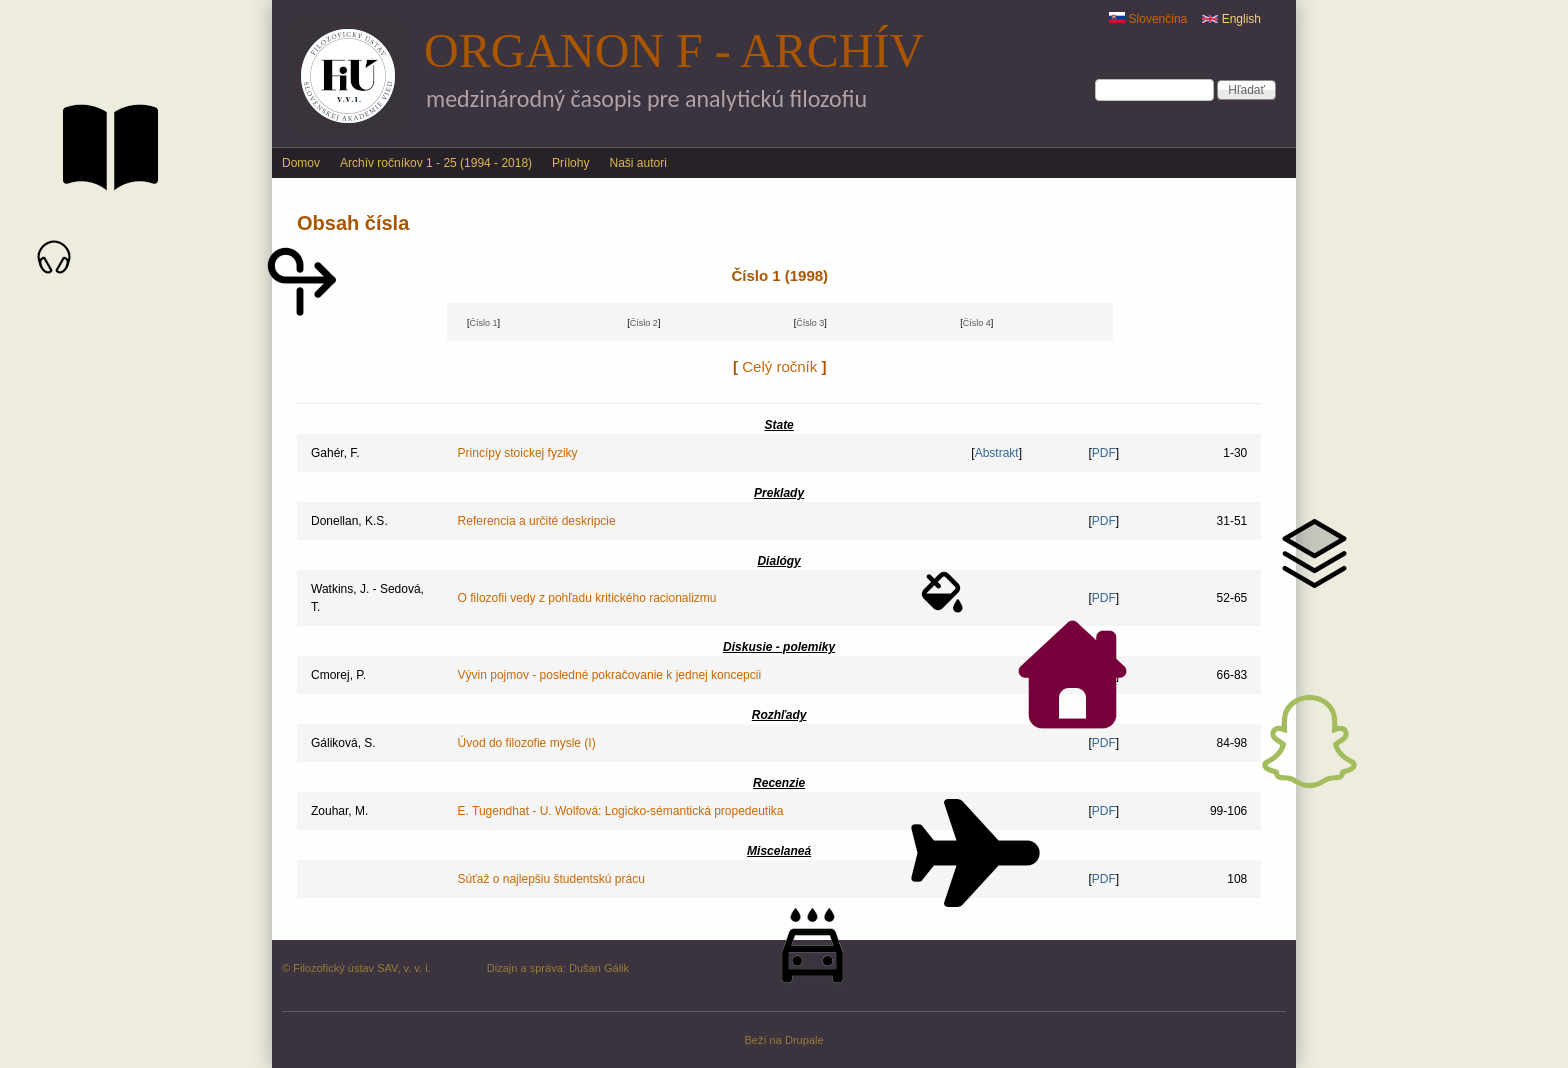  What do you see at coordinates (1072, 674) in the screenshot?
I see `go to home screen` at bounding box center [1072, 674].